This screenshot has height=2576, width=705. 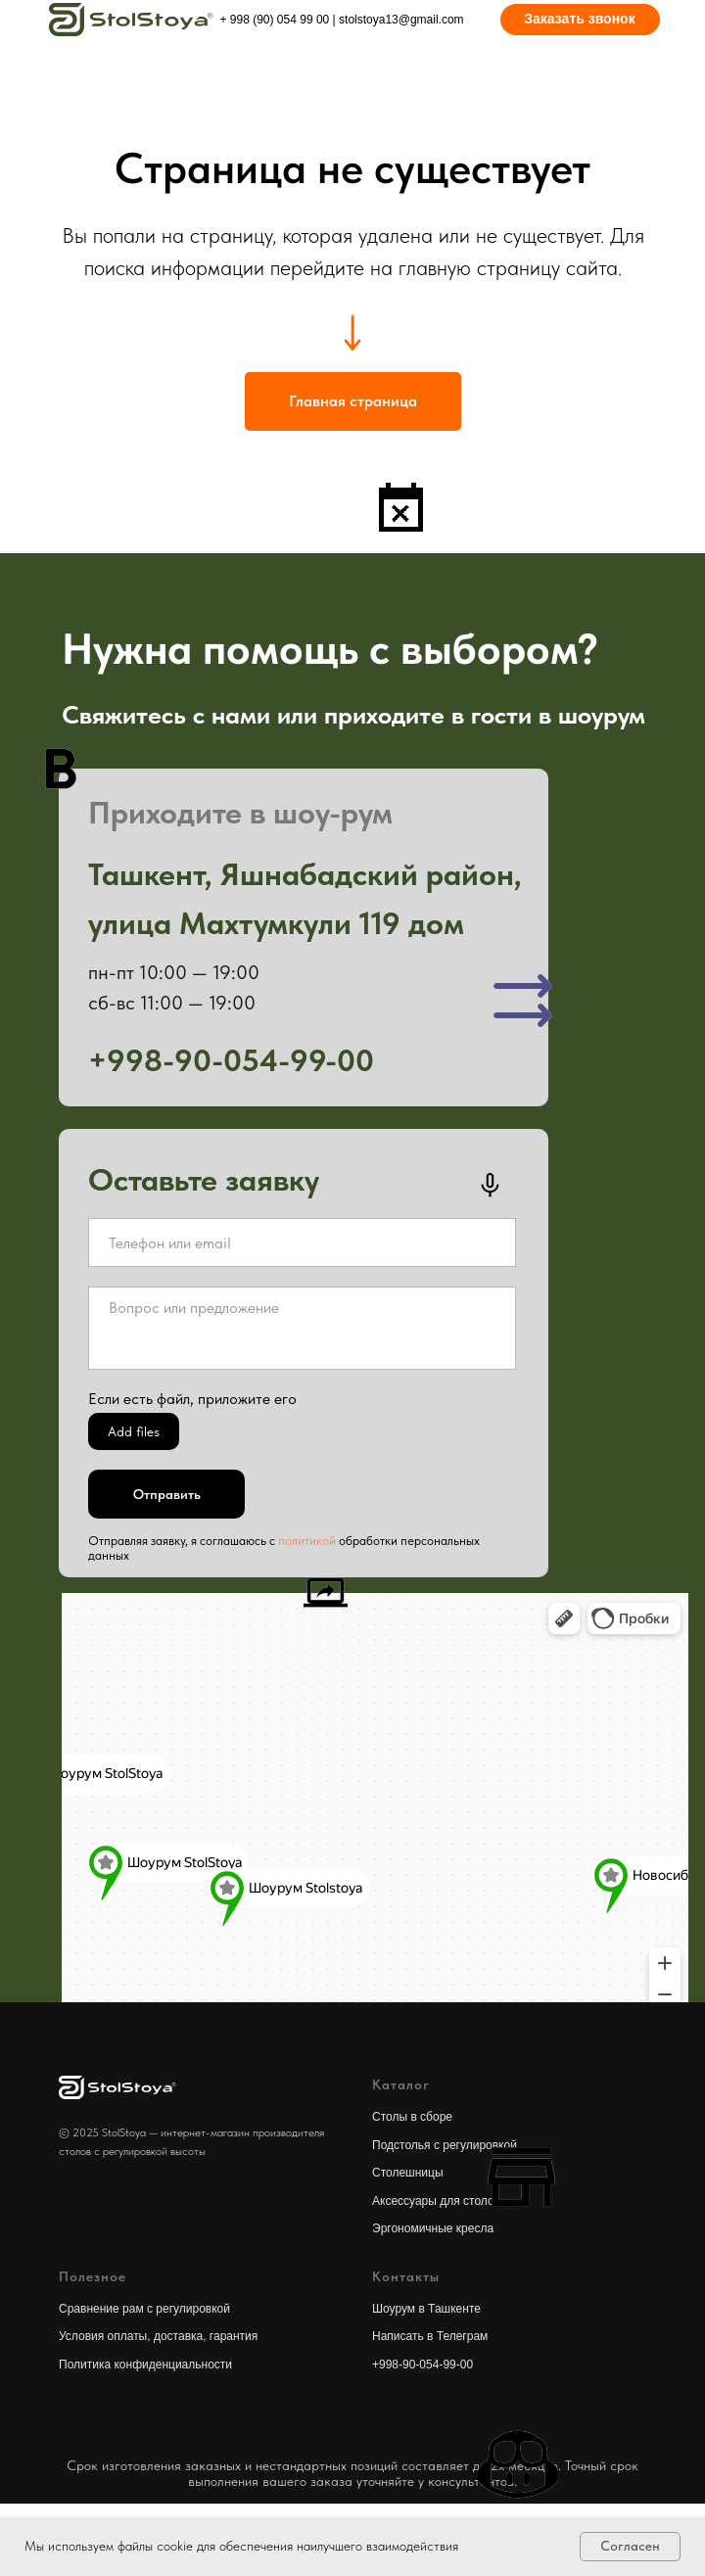 I want to click on tap to use voice input, so click(x=490, y=1184).